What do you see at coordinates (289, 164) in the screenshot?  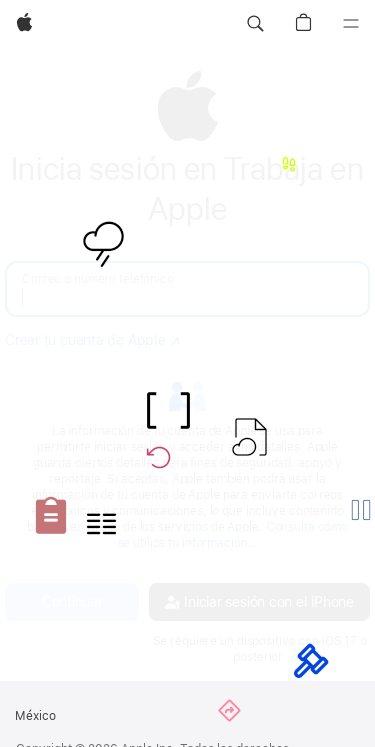 I see `track your steps or walking activity` at bounding box center [289, 164].